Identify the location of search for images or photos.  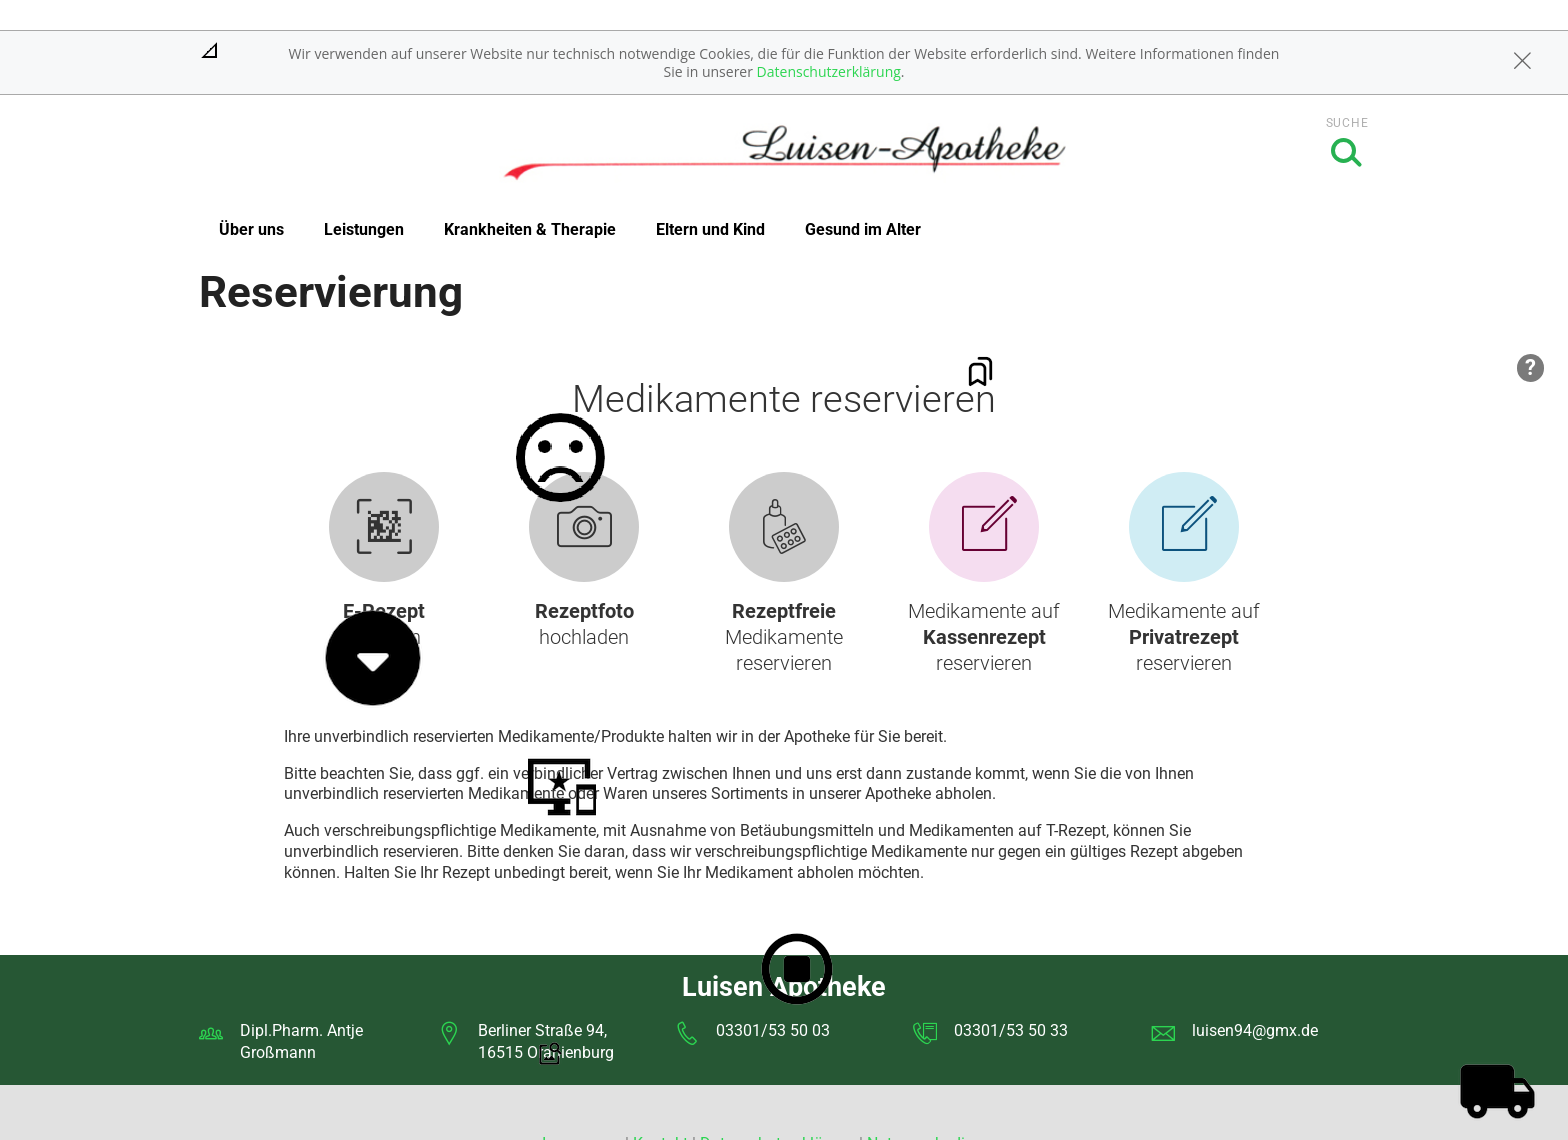
(550, 1053).